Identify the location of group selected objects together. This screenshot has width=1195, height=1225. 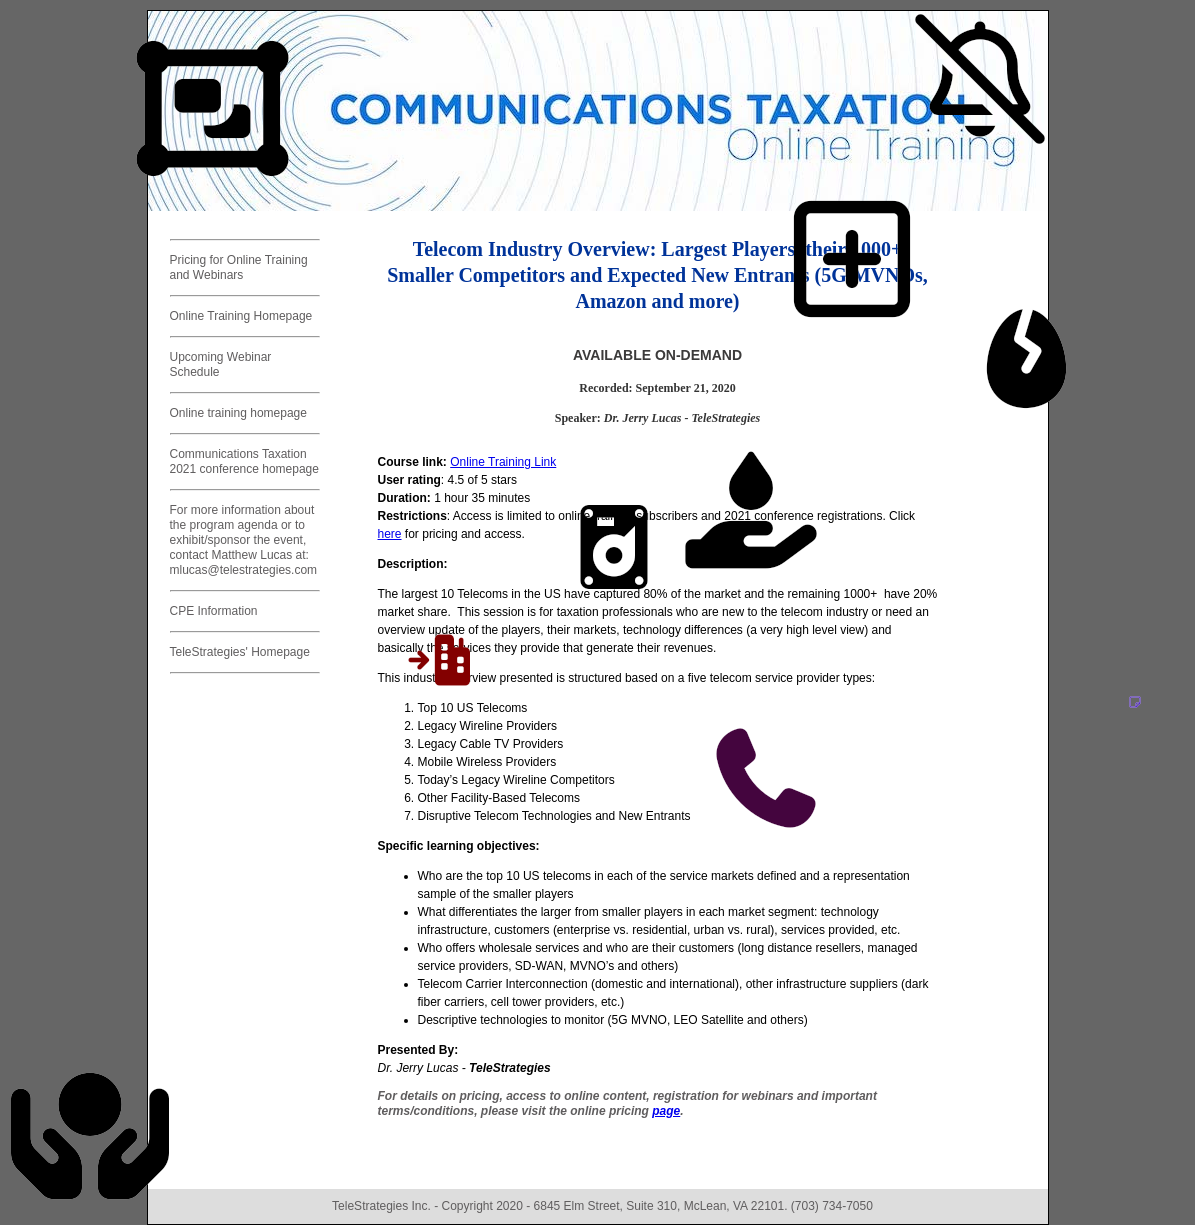
(212, 108).